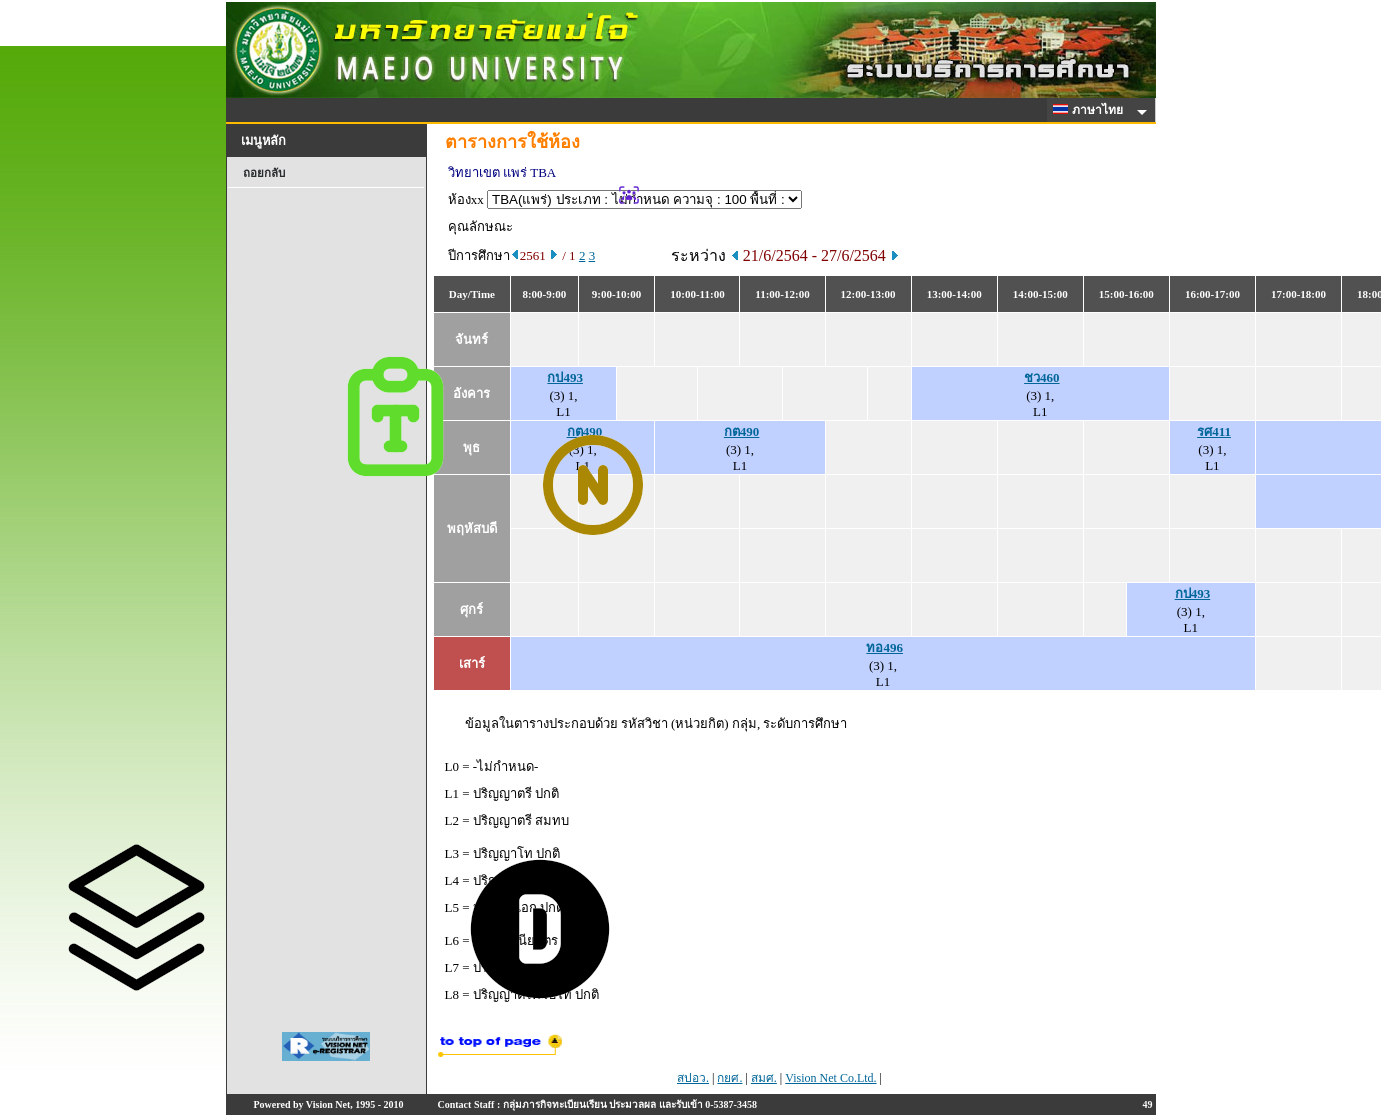 This screenshot has width=1381, height=1115. What do you see at coordinates (395, 416) in the screenshot?
I see `access text formatting options for clipboard content` at bounding box center [395, 416].